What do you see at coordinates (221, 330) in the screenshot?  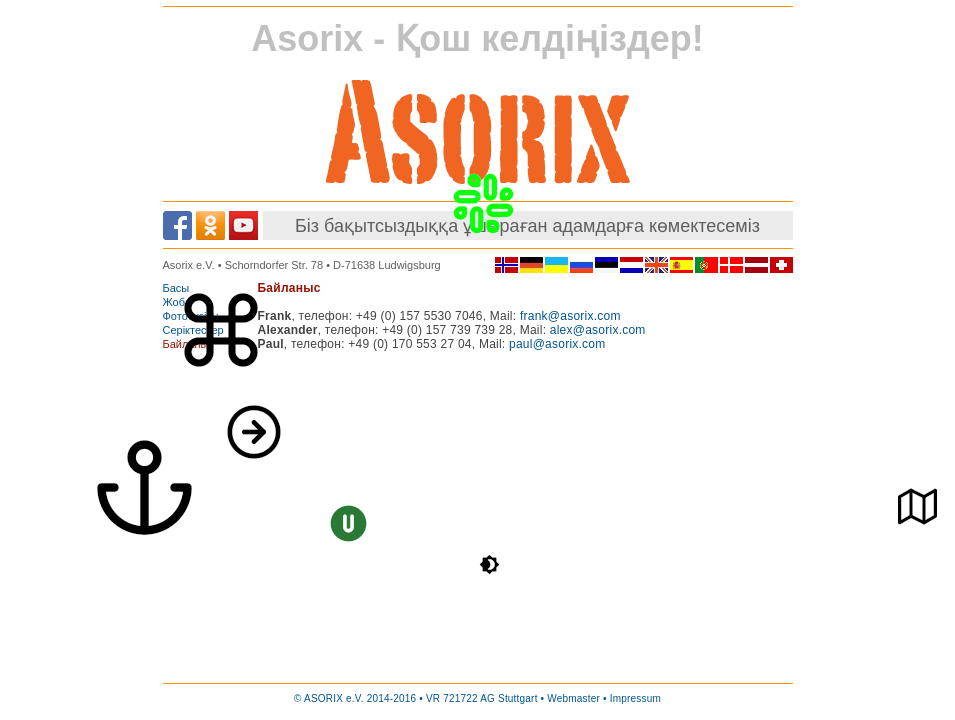 I see `command key shortcut indicator` at bounding box center [221, 330].